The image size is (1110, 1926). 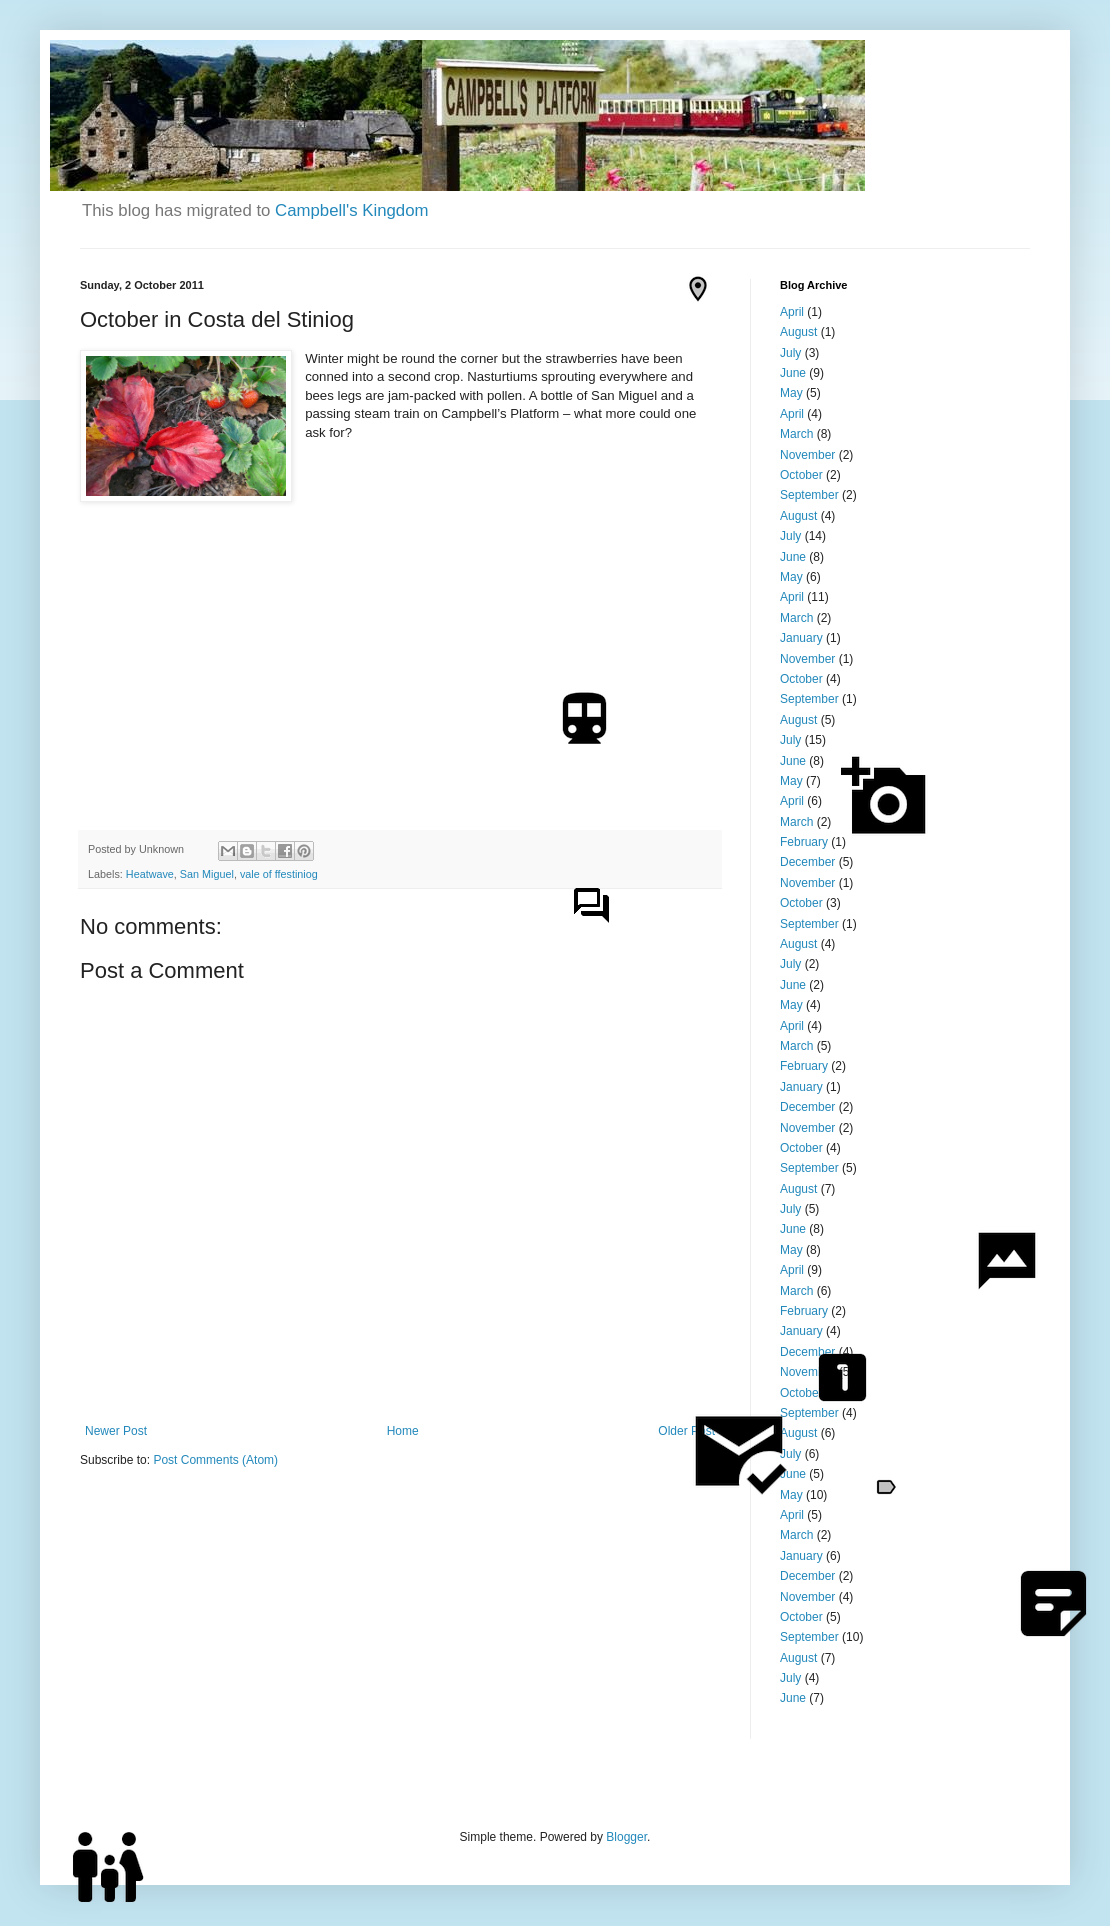 What do you see at coordinates (698, 289) in the screenshot?
I see `view current location on map` at bounding box center [698, 289].